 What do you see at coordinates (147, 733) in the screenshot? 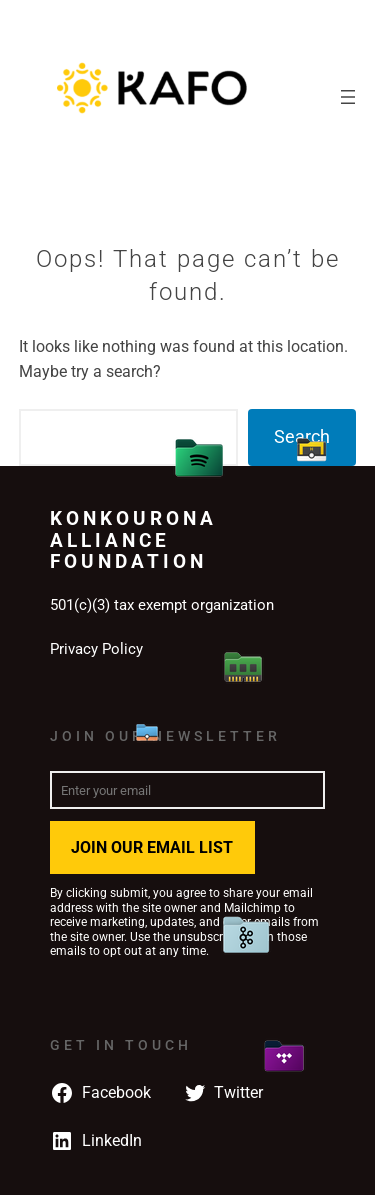
I see `folder containing pokémon typing game files` at bounding box center [147, 733].